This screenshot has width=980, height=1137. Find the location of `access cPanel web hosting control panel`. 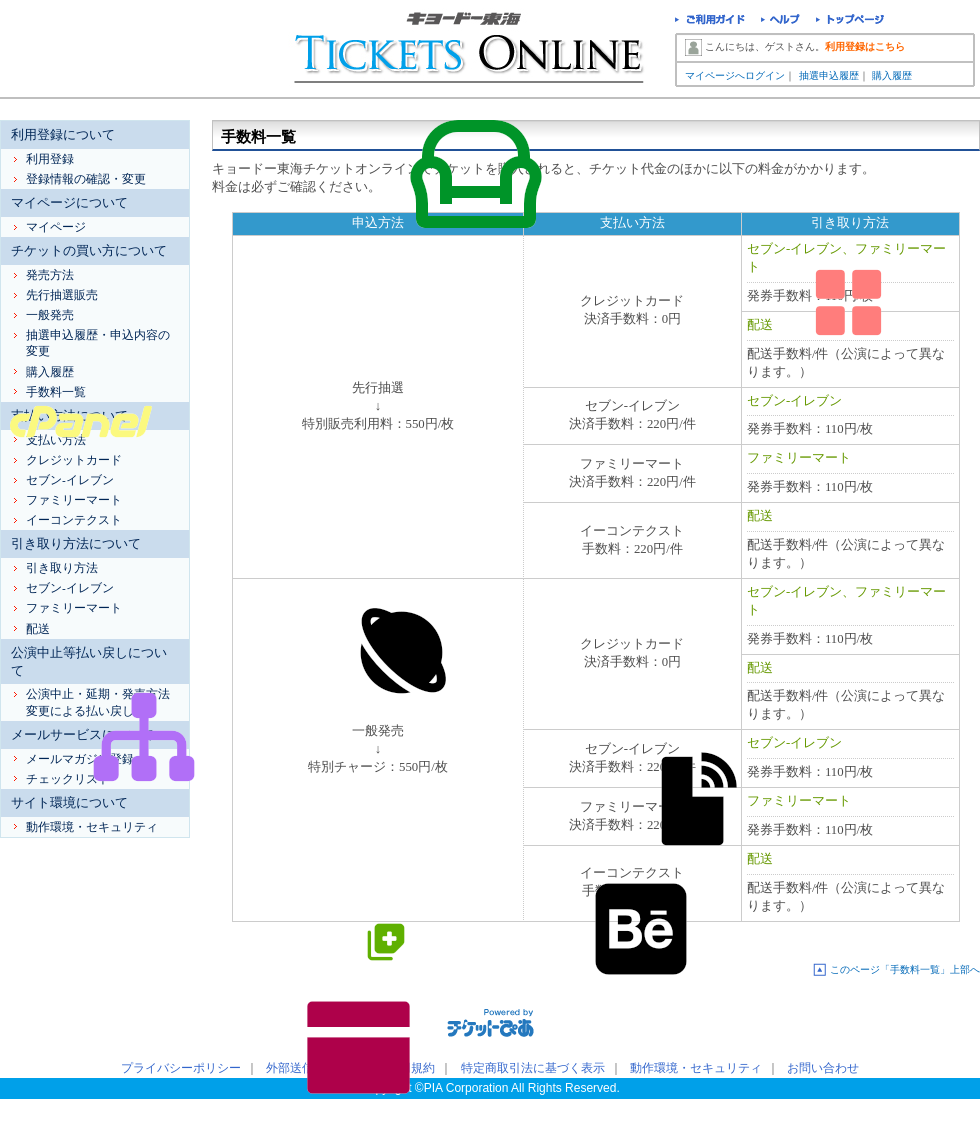

access cPanel web hosting control panel is located at coordinates (81, 423).